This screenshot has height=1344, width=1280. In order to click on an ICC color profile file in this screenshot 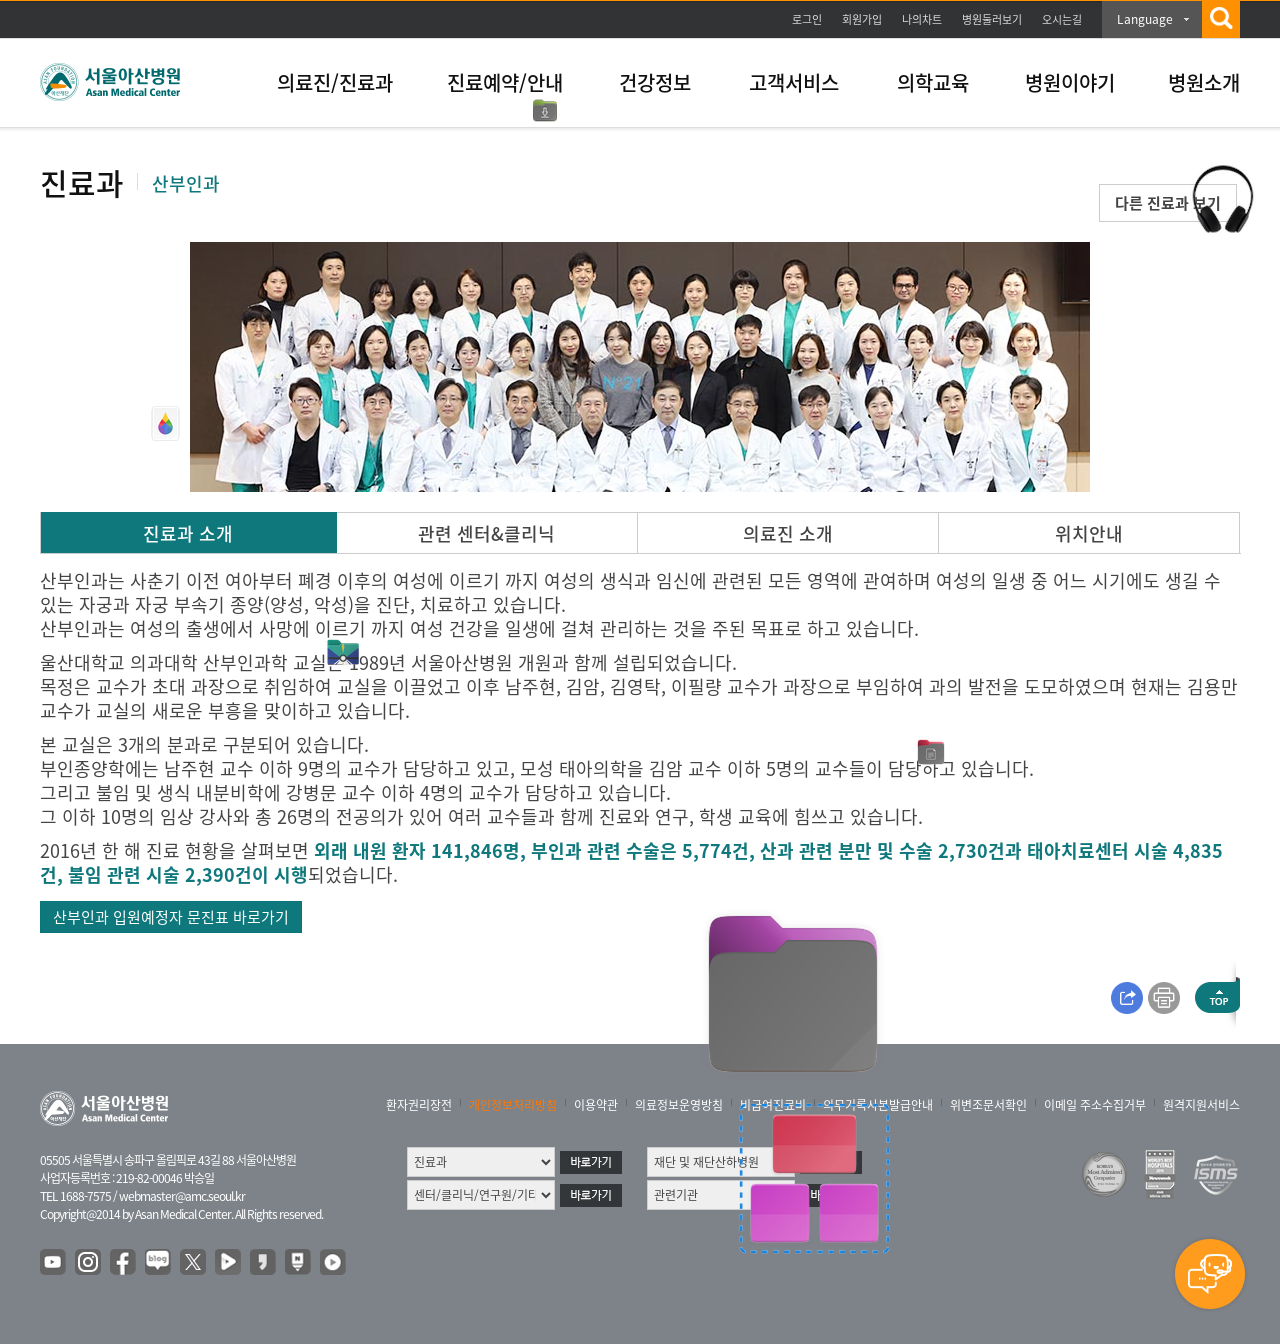, I will do `click(165, 423)`.